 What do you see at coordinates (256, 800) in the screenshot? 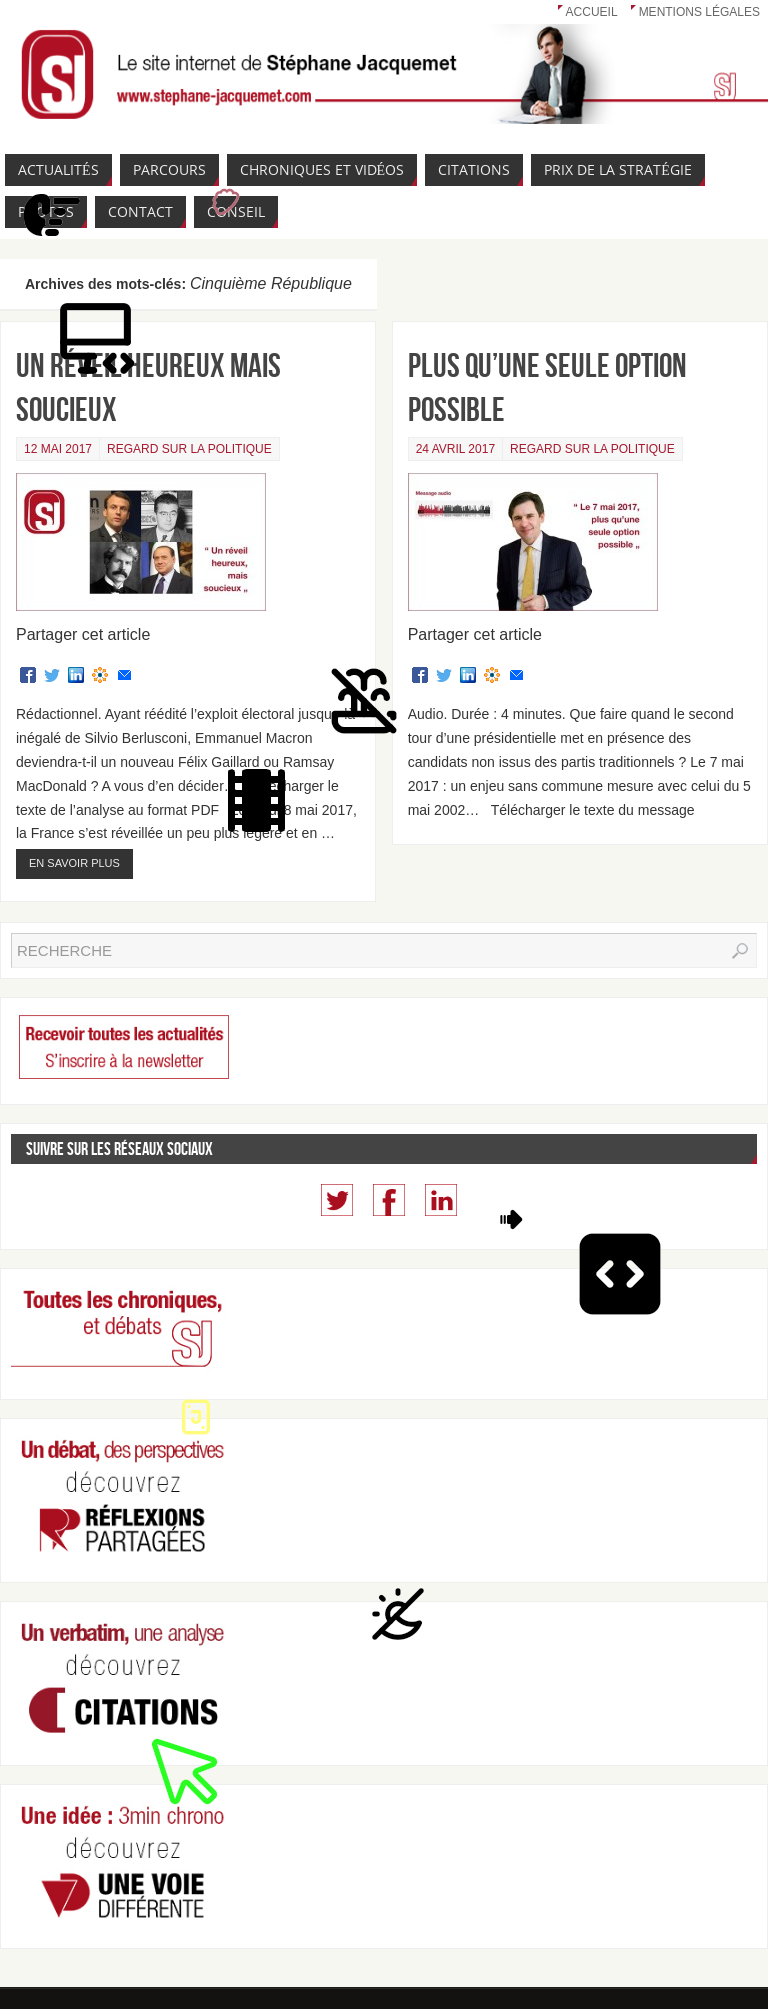
I see `access movies or video content` at bounding box center [256, 800].